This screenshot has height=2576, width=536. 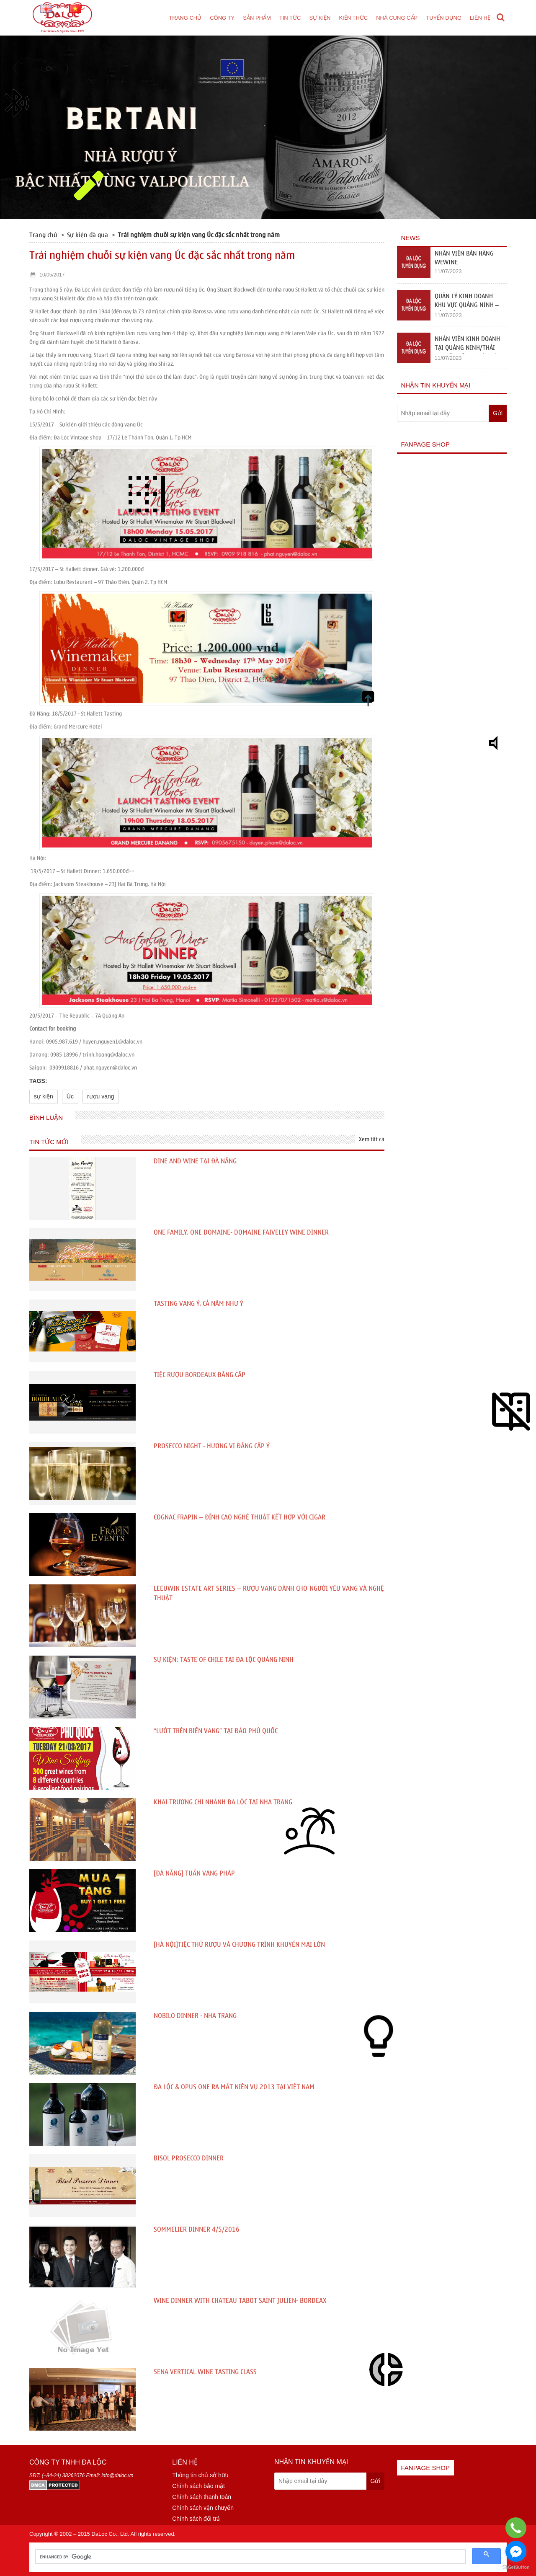 I want to click on apply border to the right edge of a cell or selection, so click(x=147, y=494).